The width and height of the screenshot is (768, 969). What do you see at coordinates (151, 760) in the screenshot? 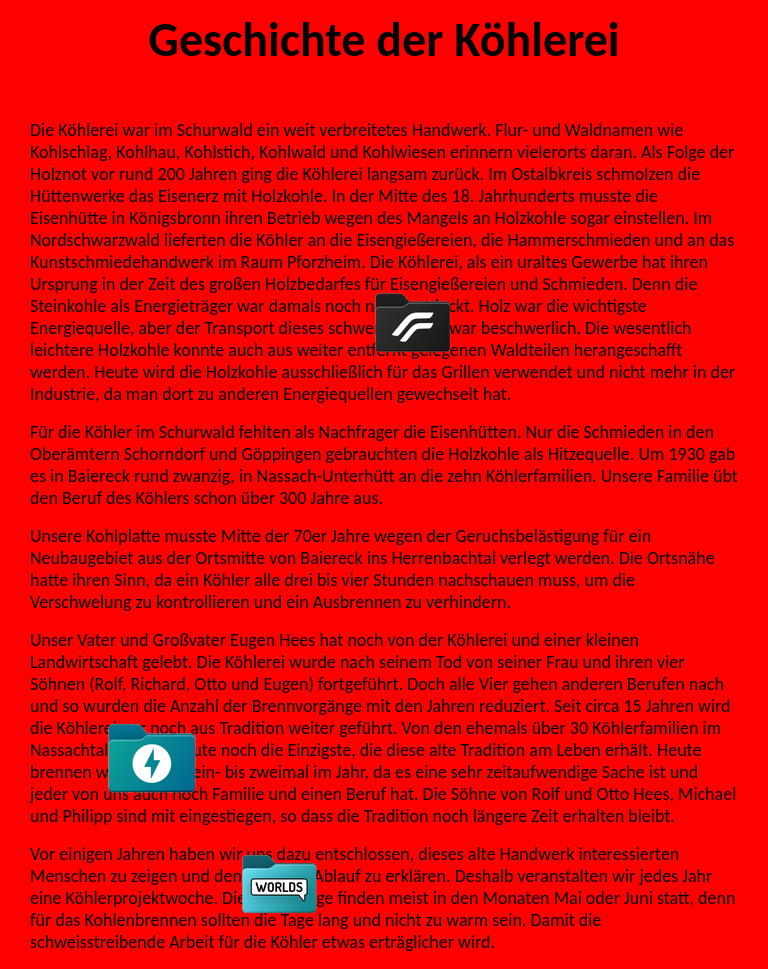
I see `open fastapi project folder` at bounding box center [151, 760].